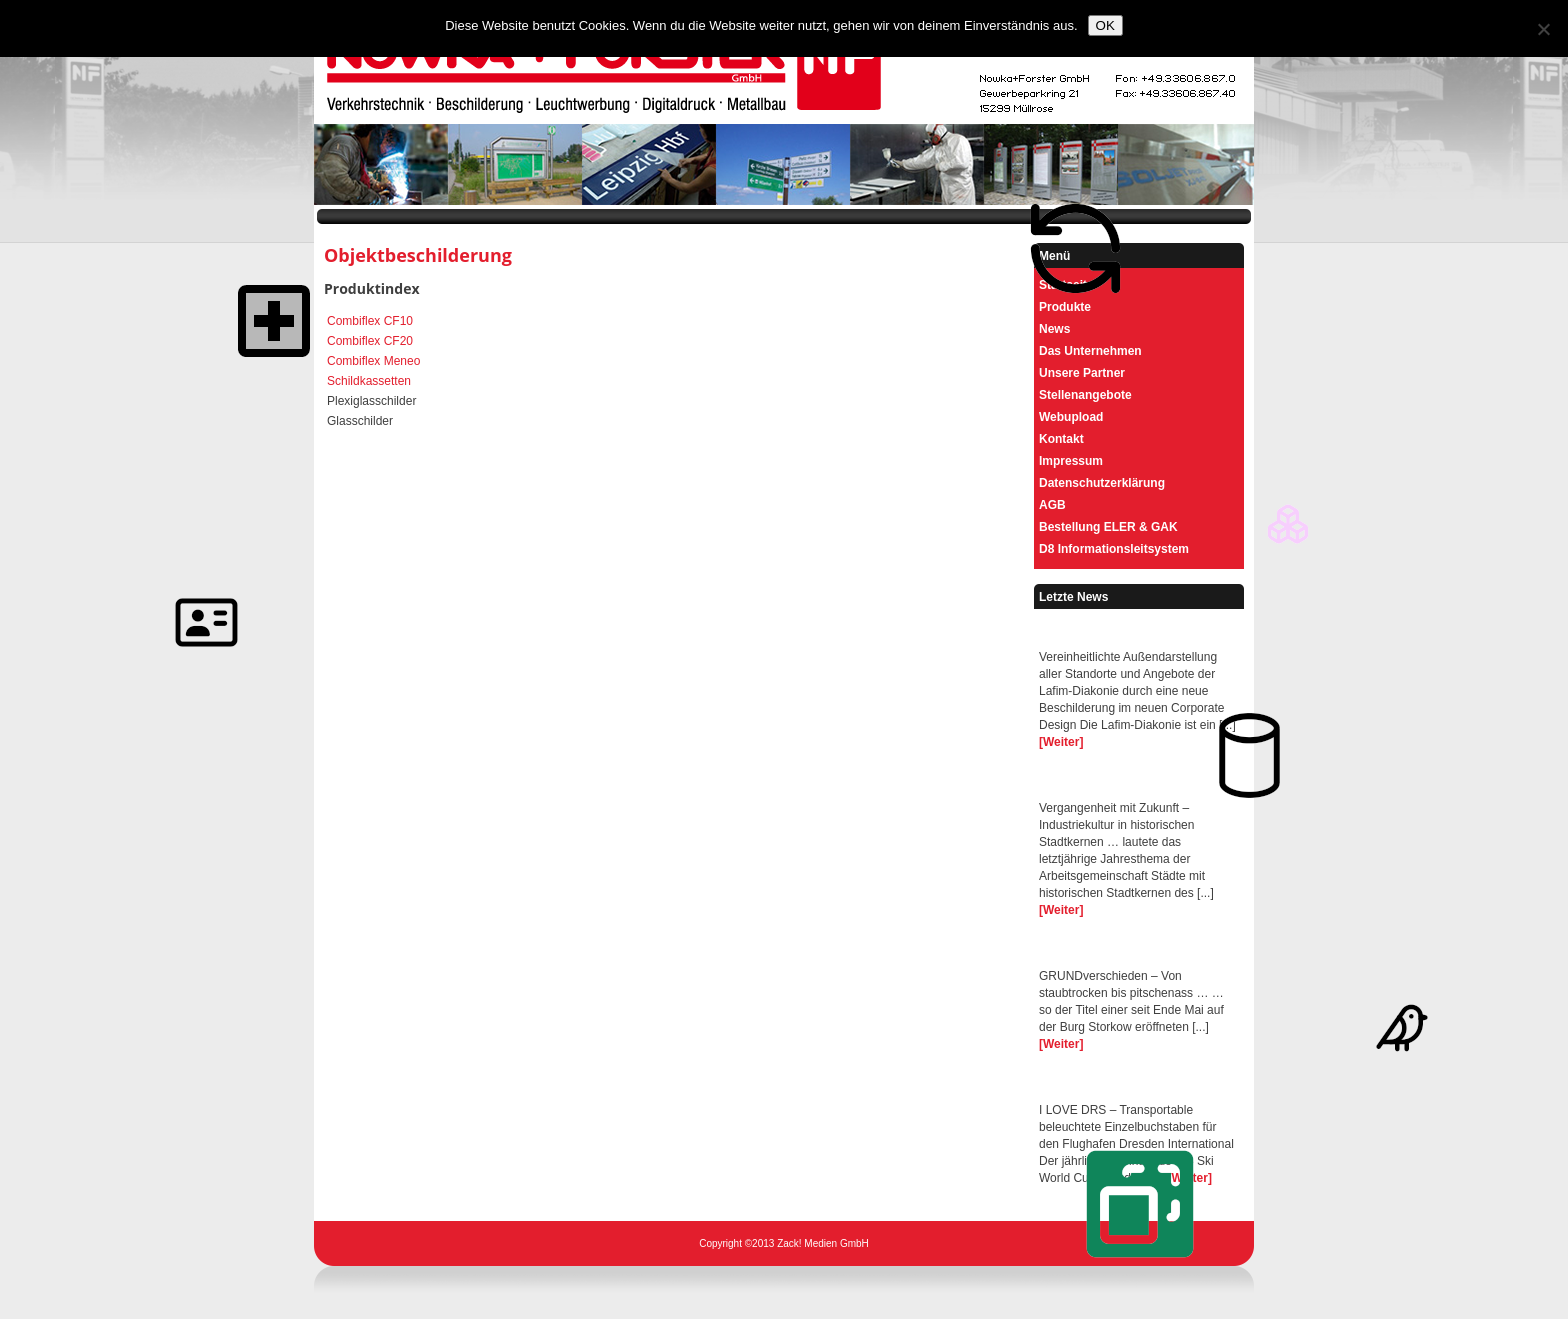 This screenshot has width=1568, height=1319. What do you see at coordinates (274, 321) in the screenshot?
I see `find nearby hospitals or medical facilities` at bounding box center [274, 321].